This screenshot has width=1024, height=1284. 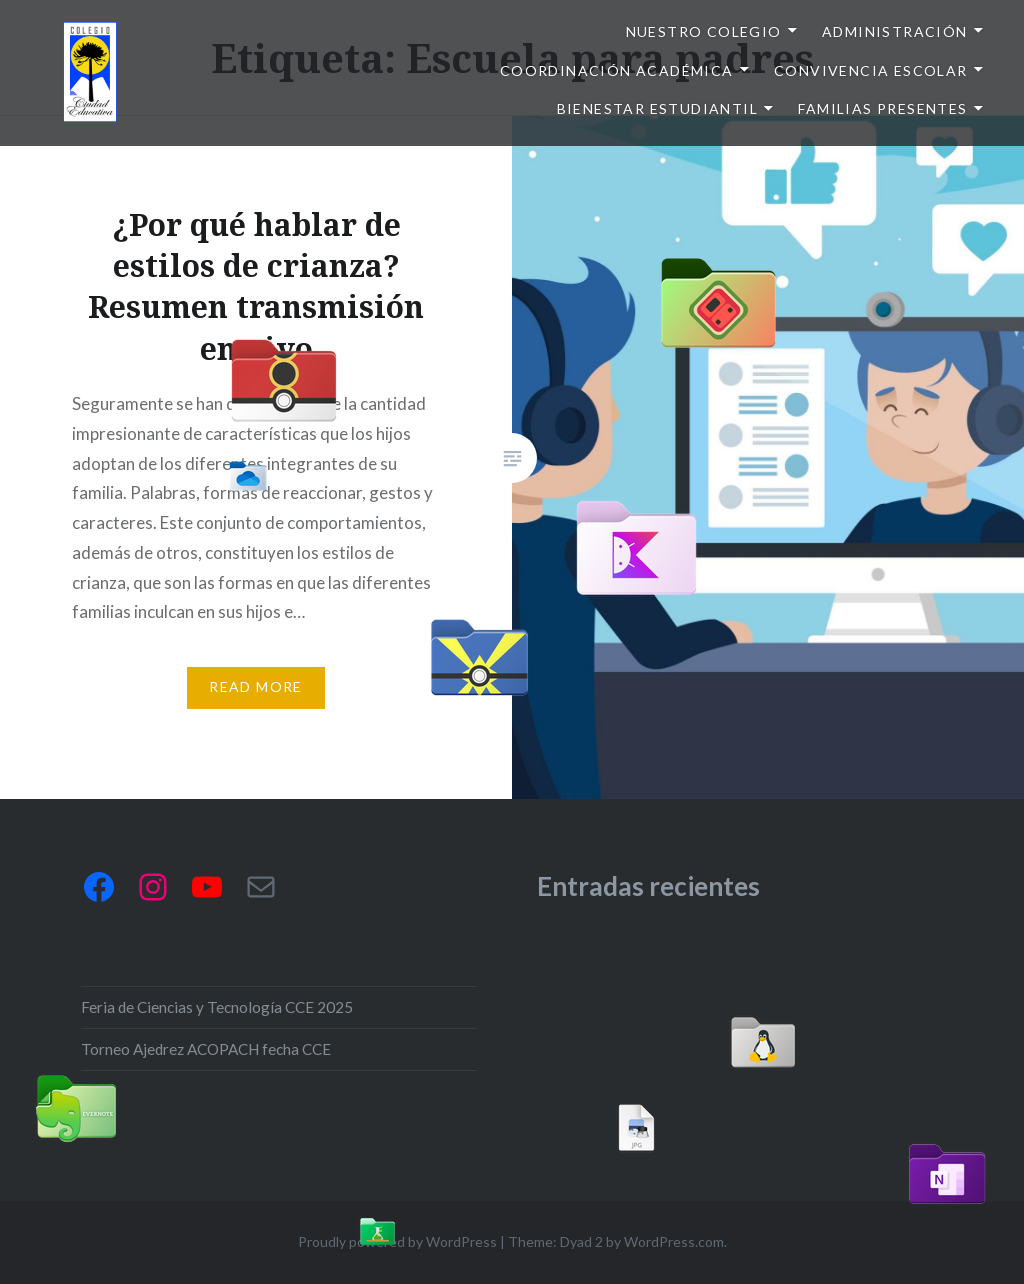 I want to click on open melonDS emulator files folder, so click(x=718, y=306).